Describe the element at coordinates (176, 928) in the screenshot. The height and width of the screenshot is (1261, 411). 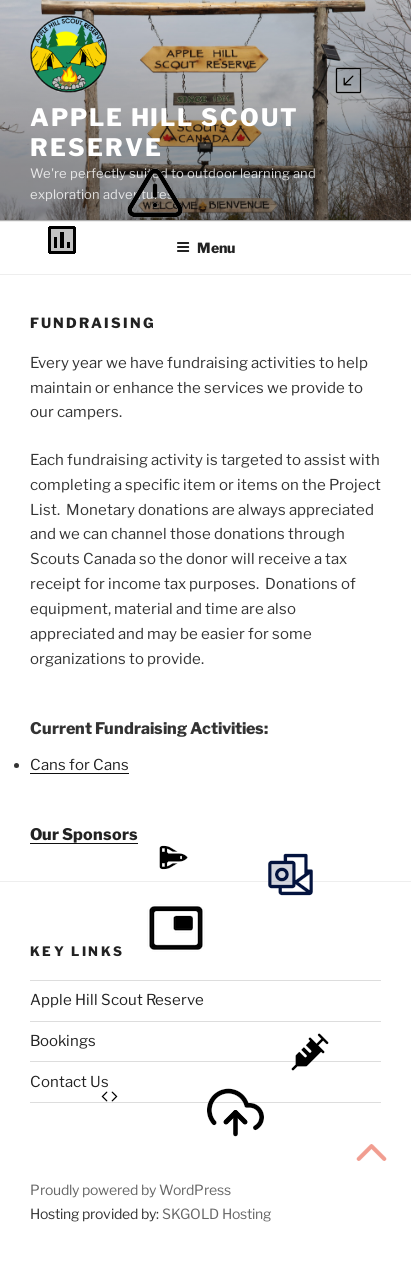
I see `enable picture-in-picture mode` at that location.